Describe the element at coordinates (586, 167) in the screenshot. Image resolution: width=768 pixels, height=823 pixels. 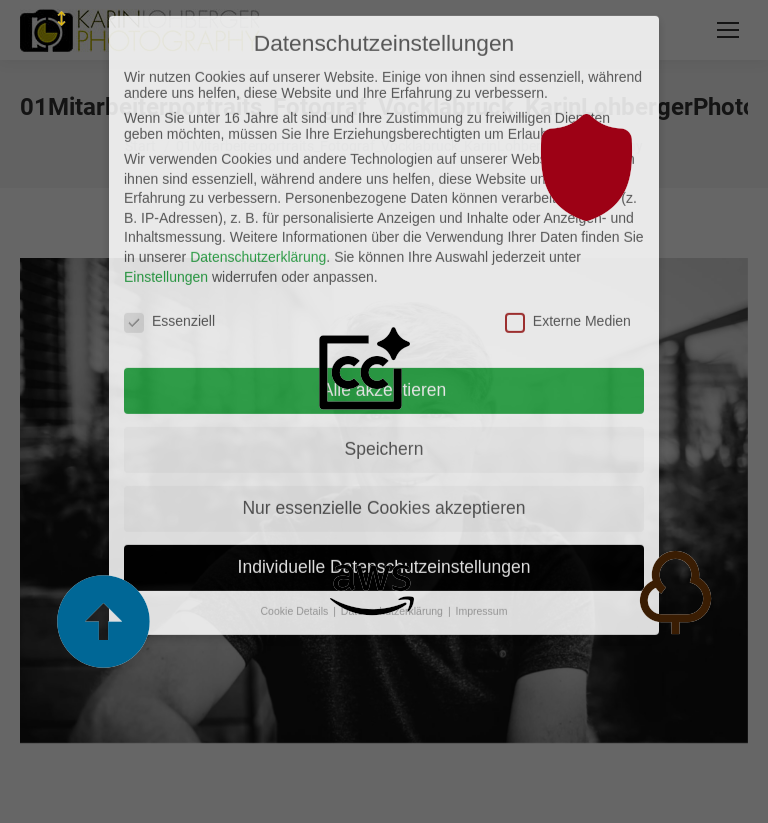
I see `open NextDNS settings` at that location.